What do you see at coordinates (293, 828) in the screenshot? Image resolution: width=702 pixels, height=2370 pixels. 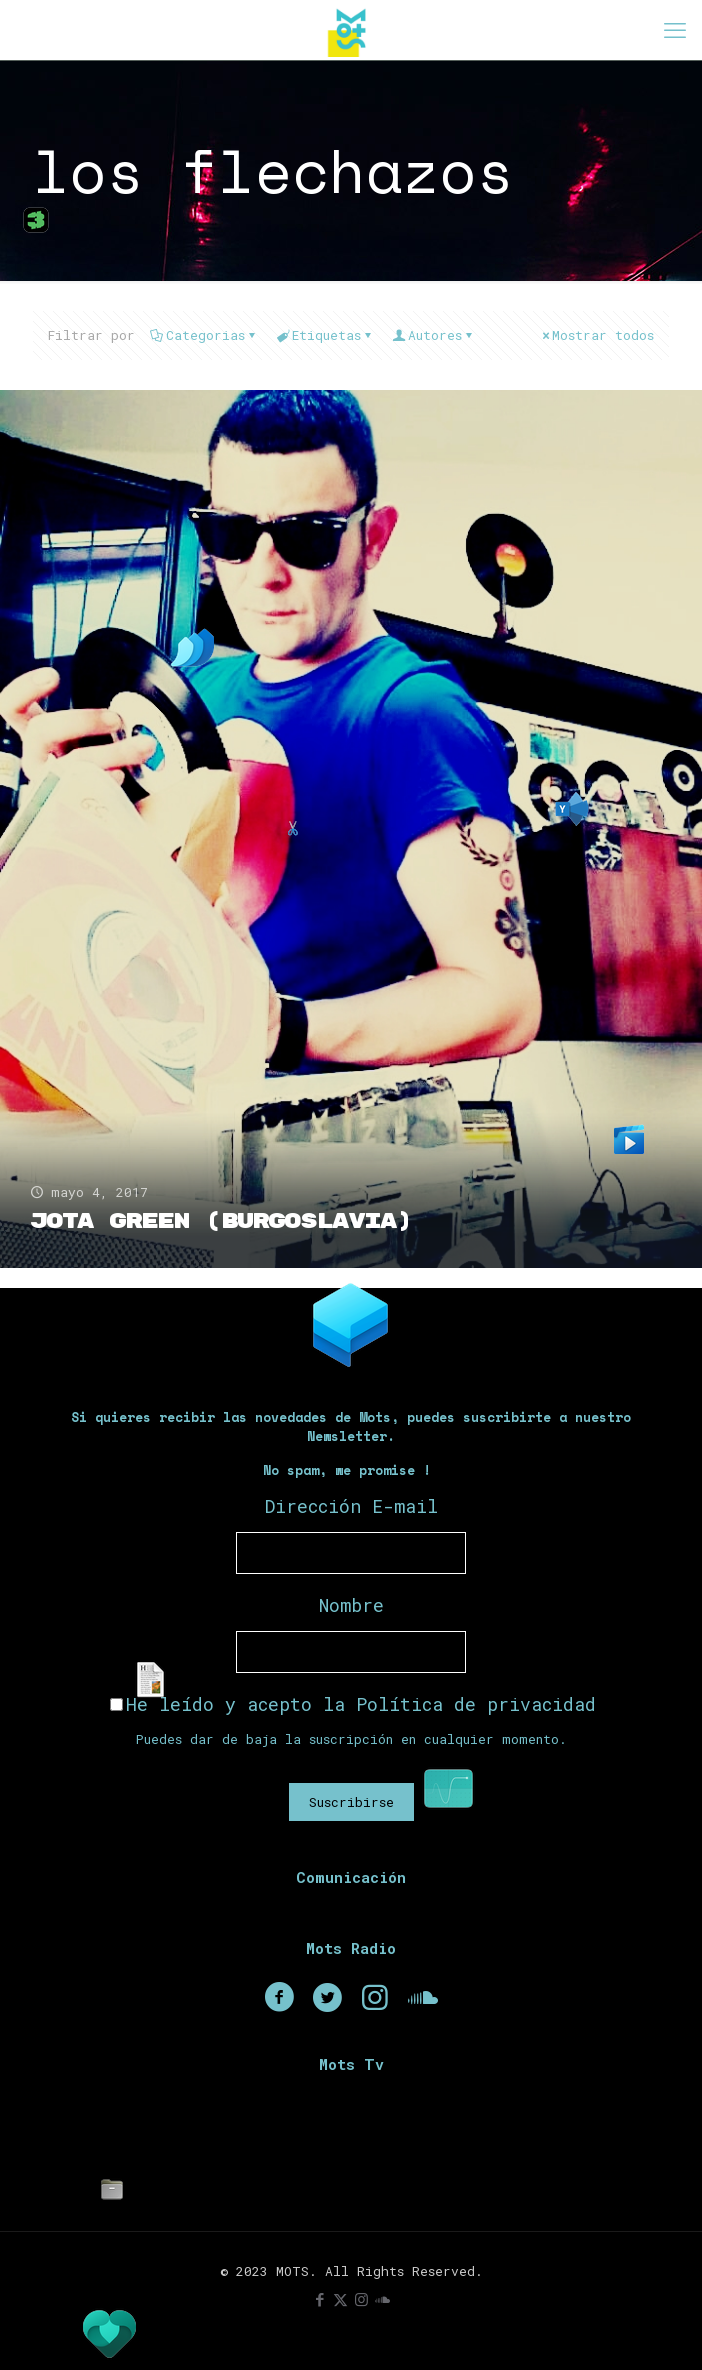 I see `cut selected content to clipboard` at bounding box center [293, 828].